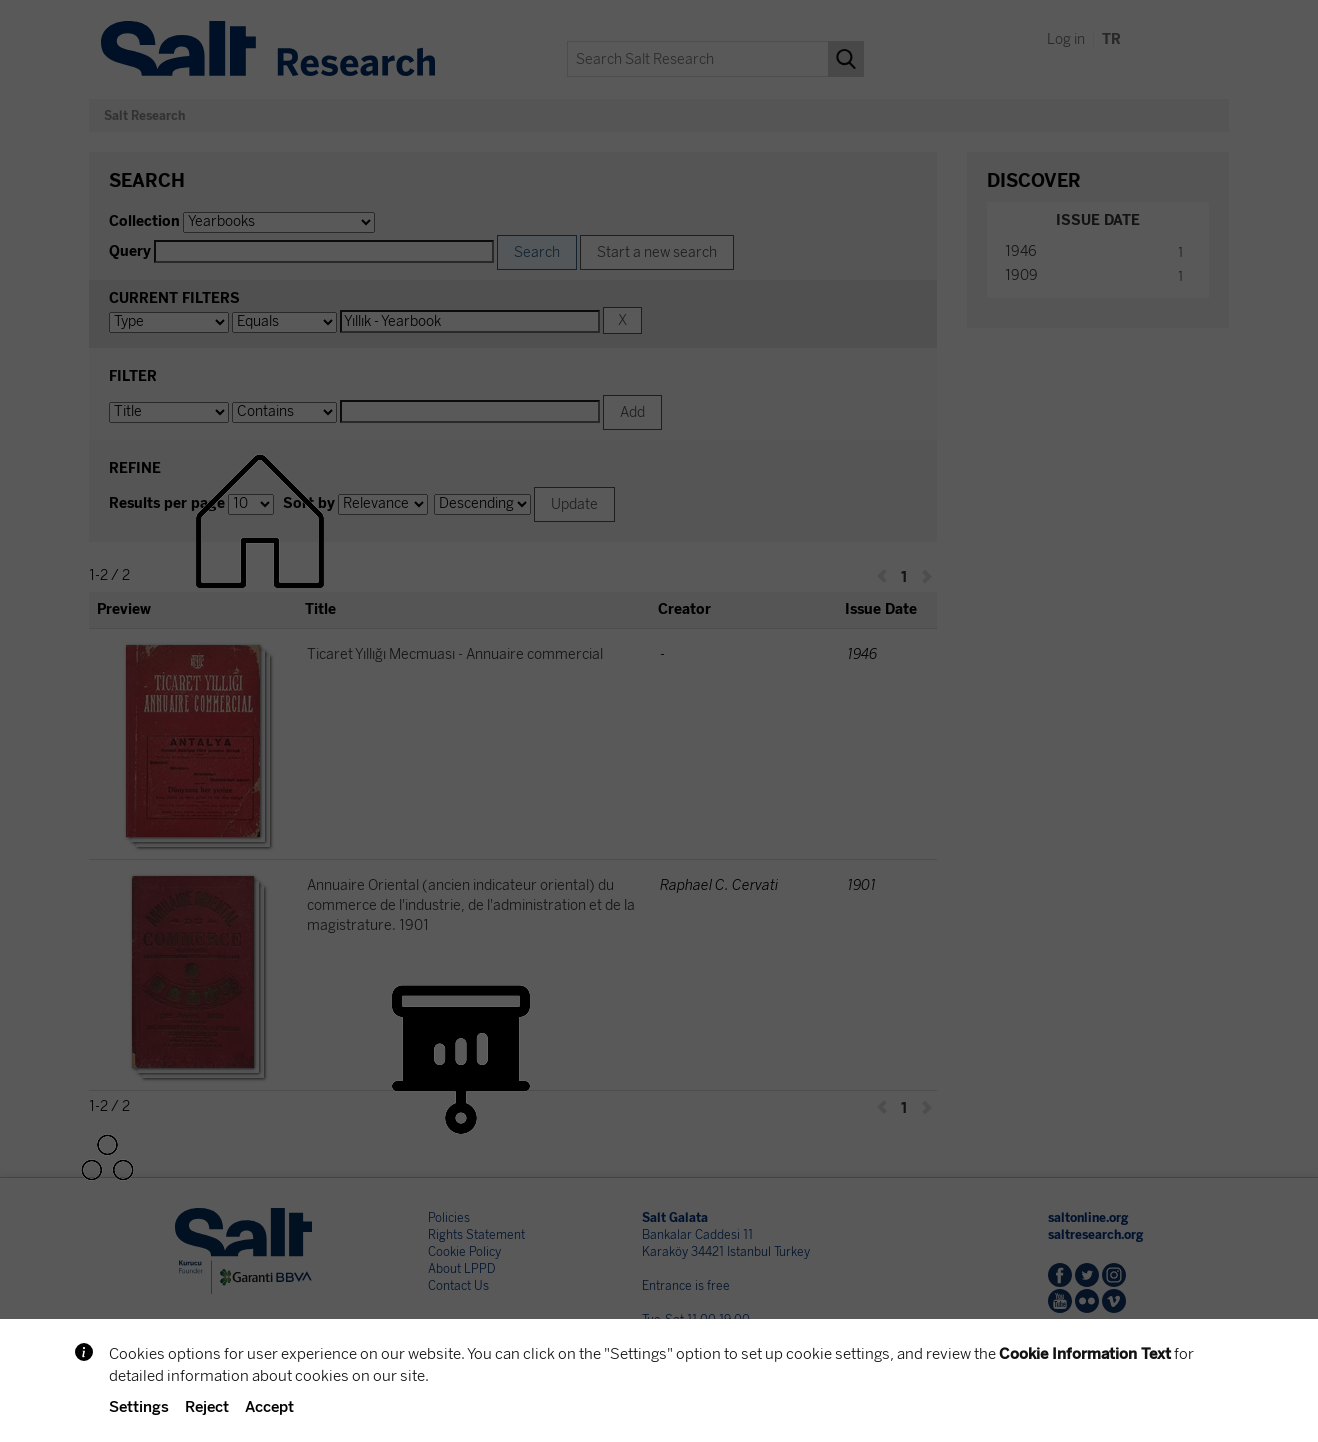  Describe the element at coordinates (260, 524) in the screenshot. I see `navigate to home screen` at that location.